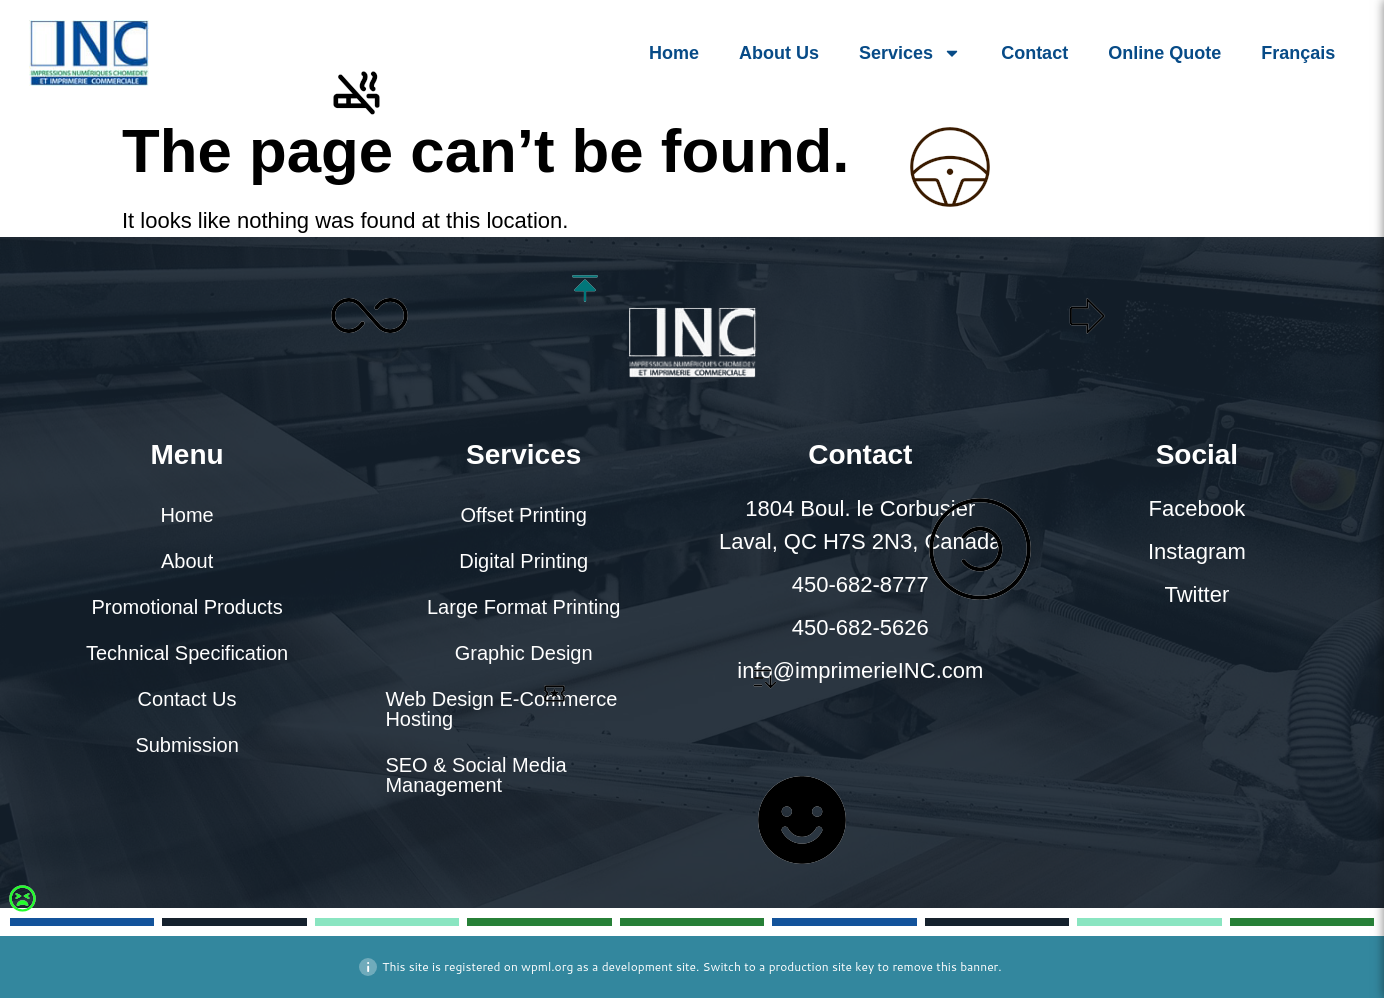 The height and width of the screenshot is (998, 1384). Describe the element at coordinates (22, 898) in the screenshot. I see `indicates user fatigue or exhaustion status` at that location.